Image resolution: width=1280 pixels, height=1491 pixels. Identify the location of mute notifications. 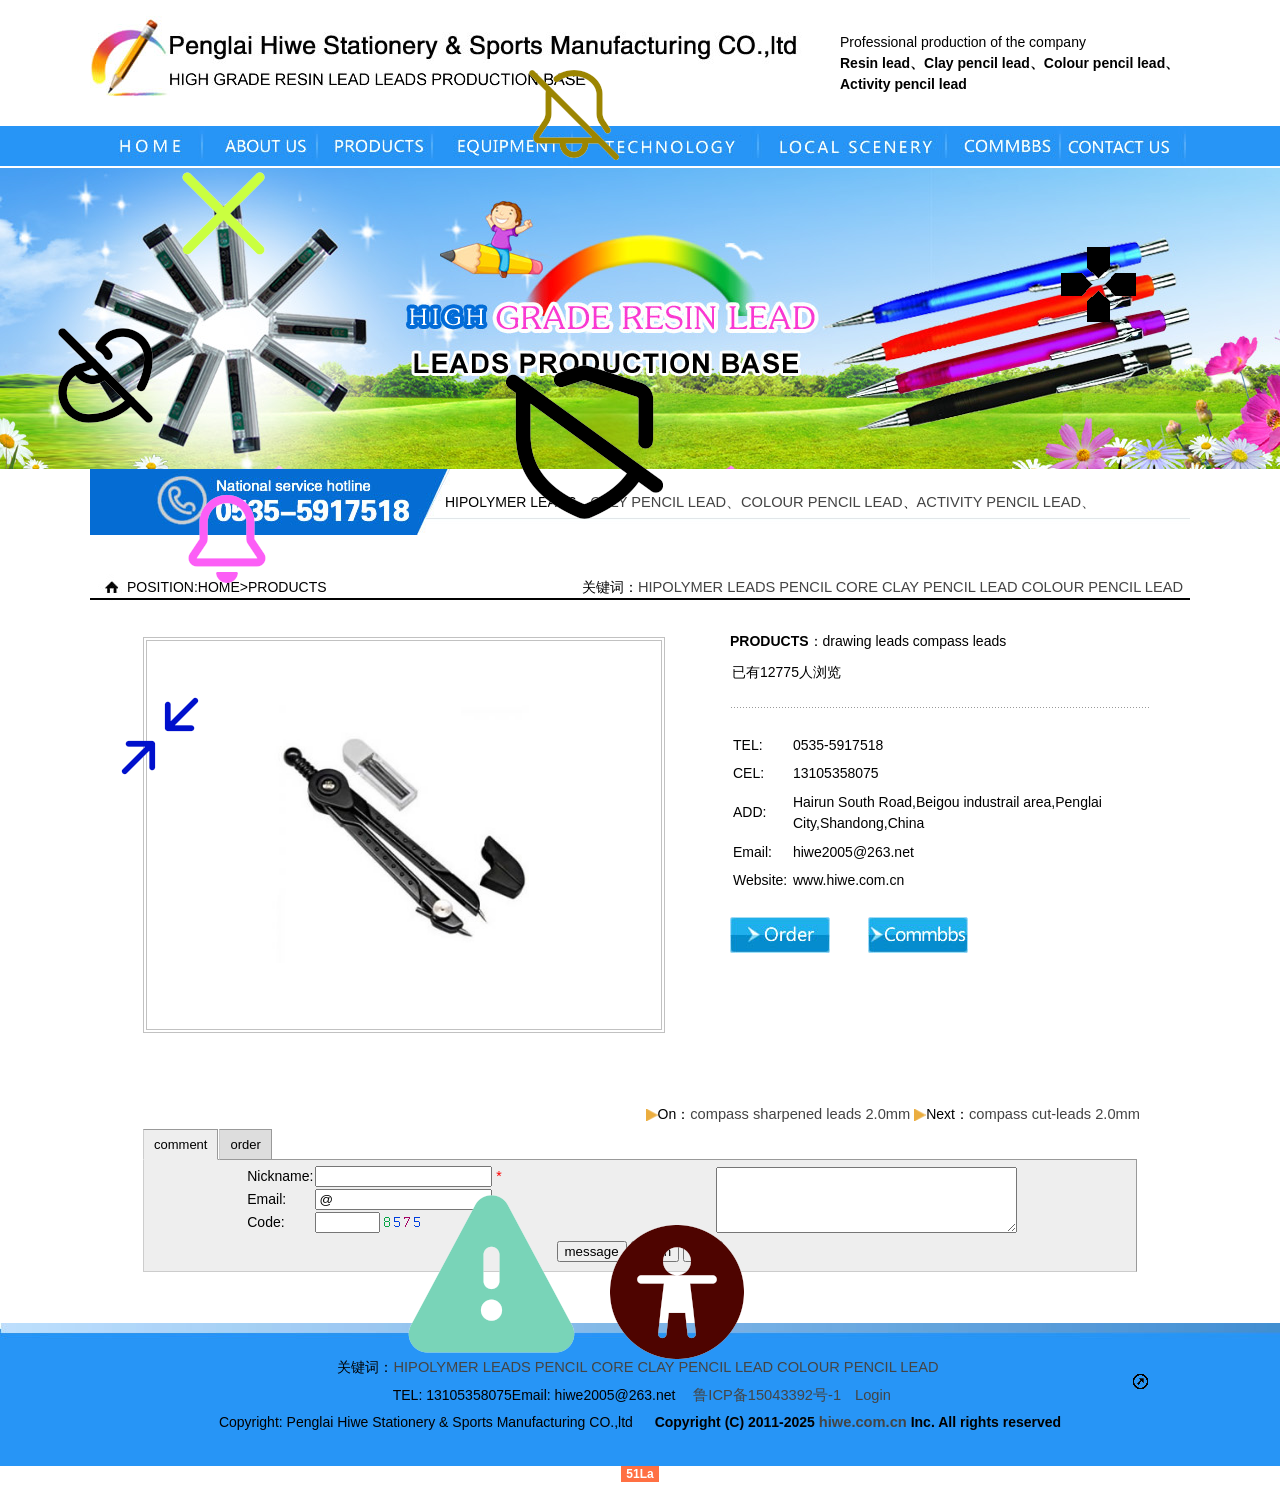
(574, 115).